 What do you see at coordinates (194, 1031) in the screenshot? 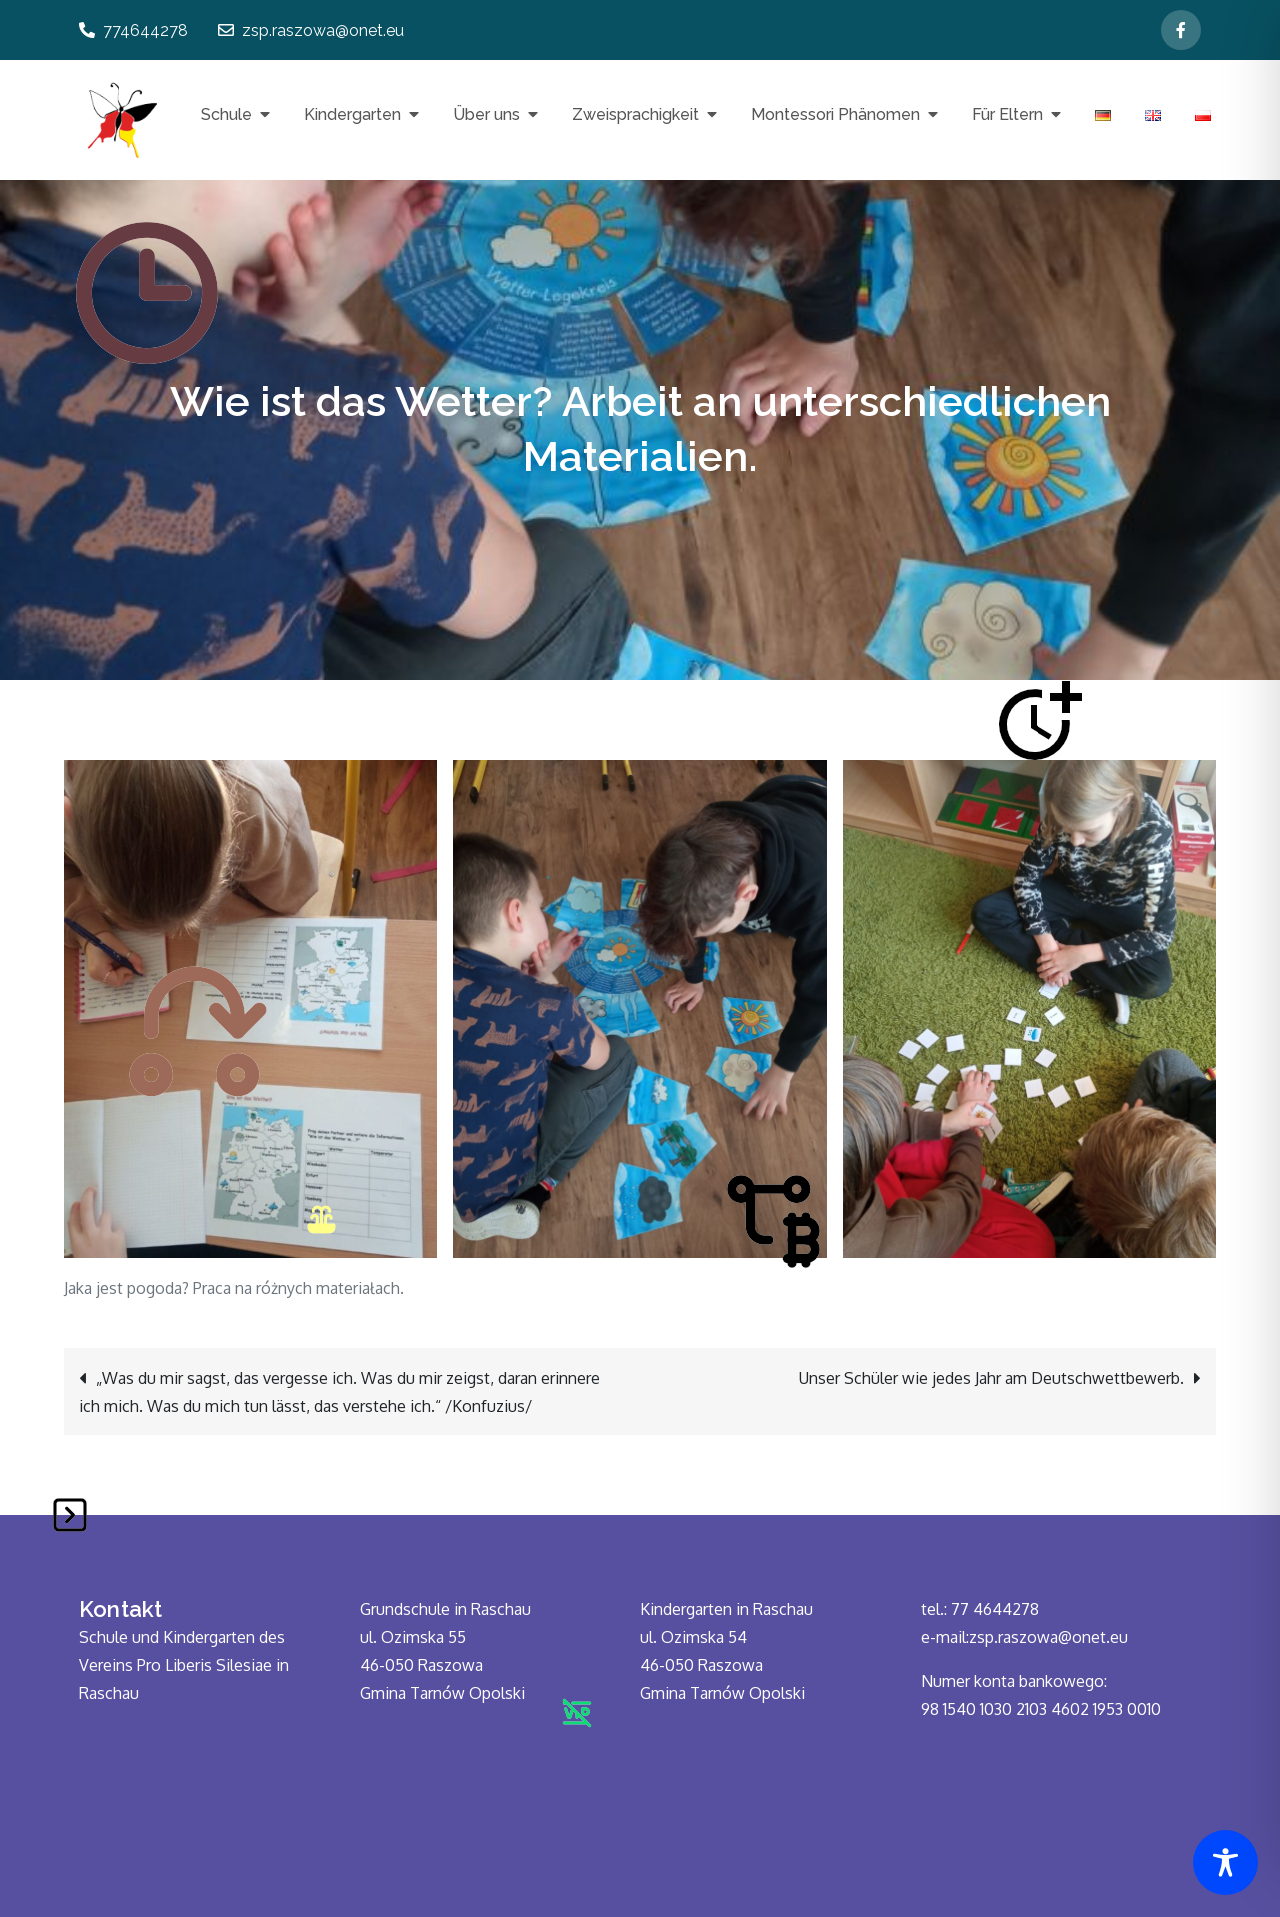
I see `change or update status between states` at bounding box center [194, 1031].